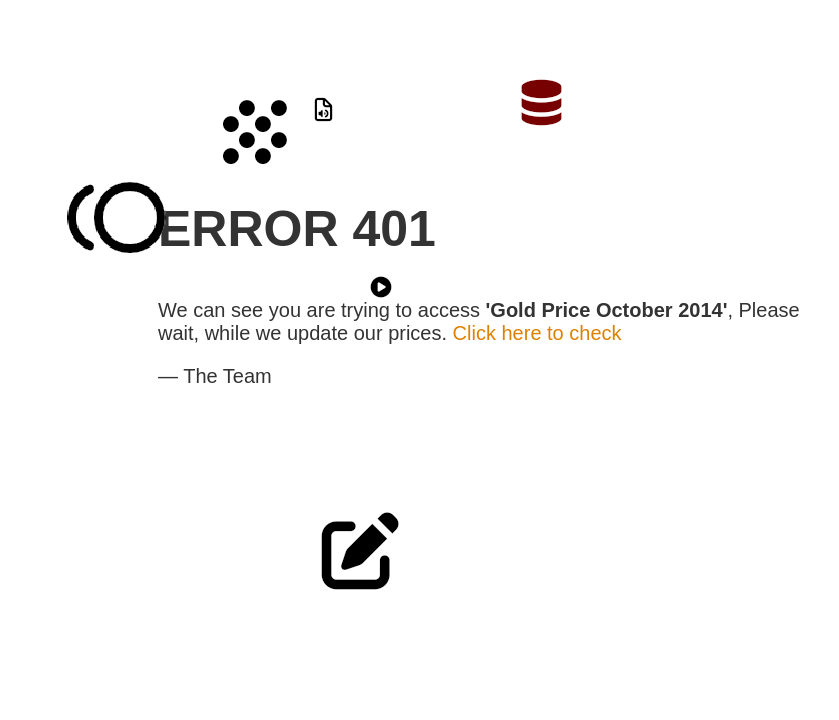  I want to click on edit or modify content, so click(360, 550).